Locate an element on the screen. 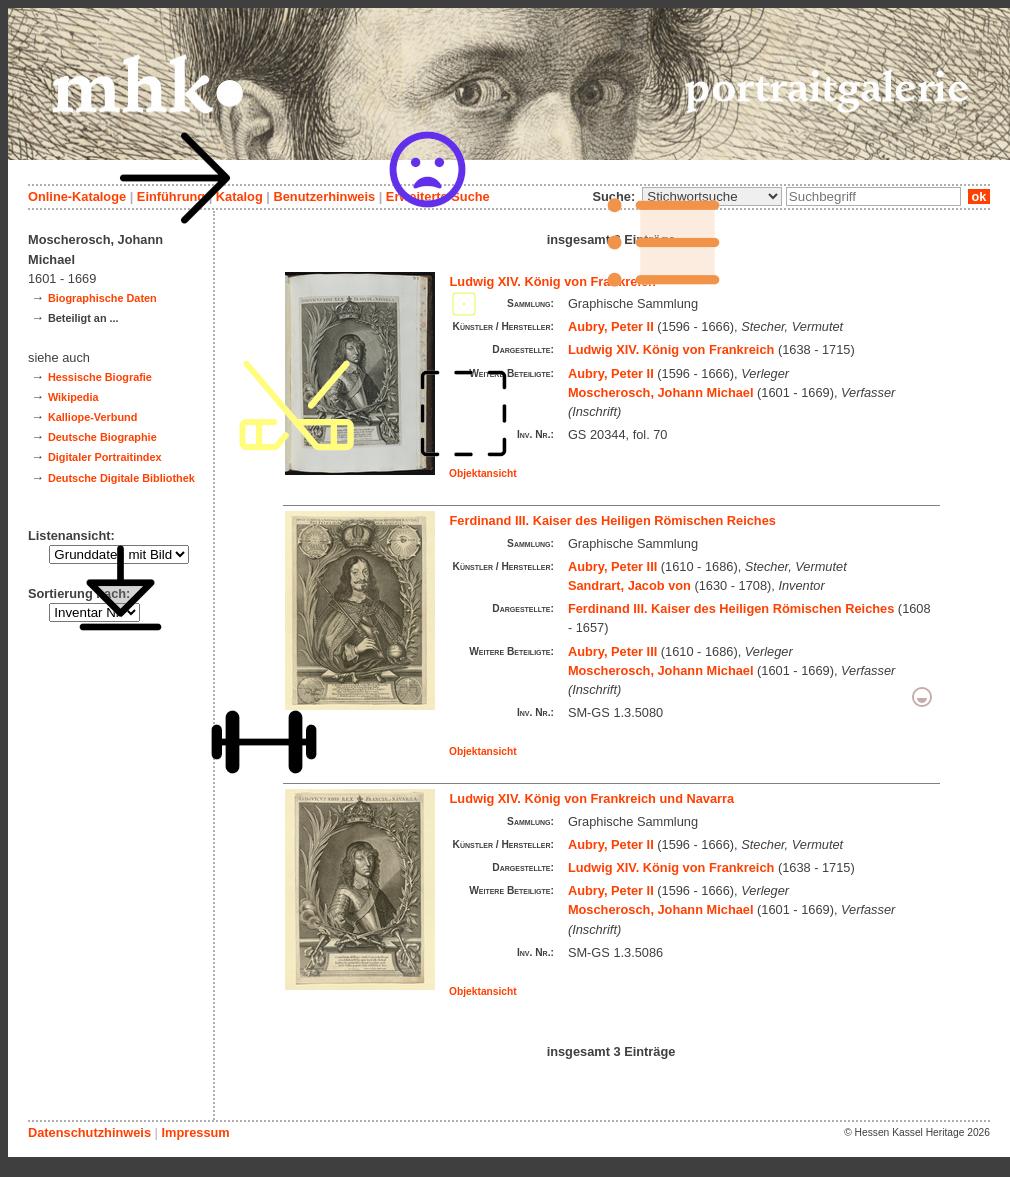 The width and height of the screenshot is (1010, 1177). access workout or fitness features is located at coordinates (264, 742).